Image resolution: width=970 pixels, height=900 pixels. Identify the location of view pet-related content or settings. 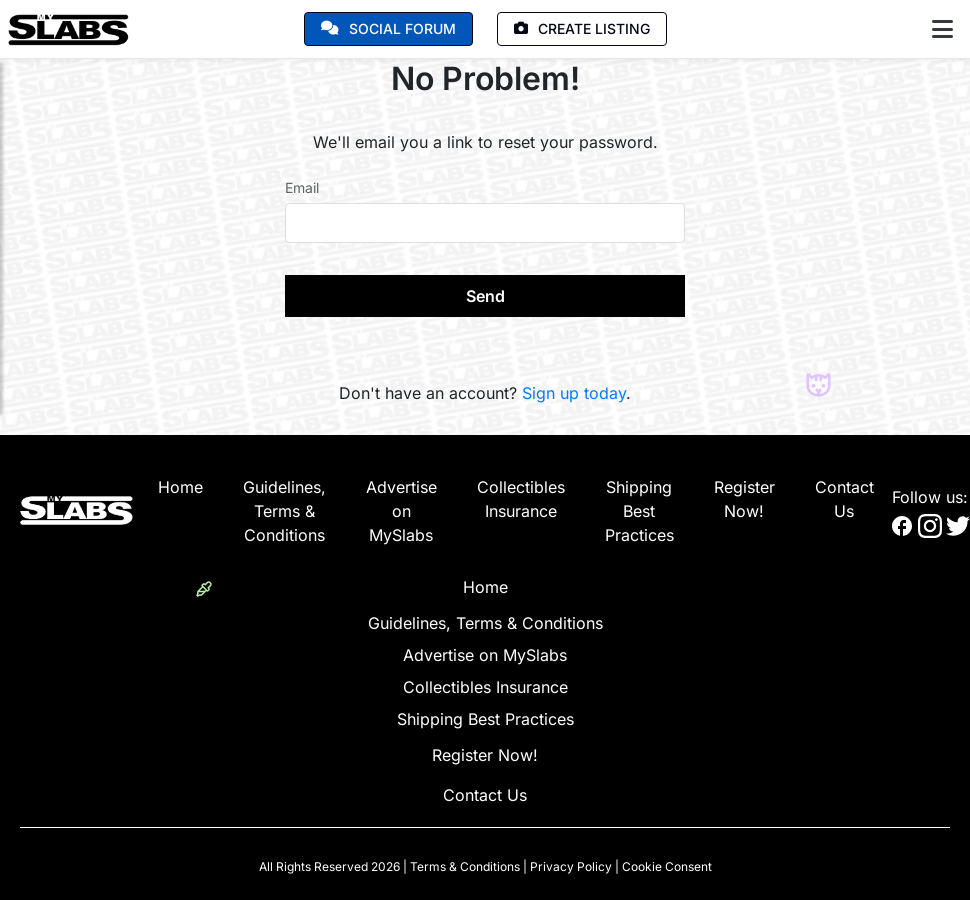
(818, 384).